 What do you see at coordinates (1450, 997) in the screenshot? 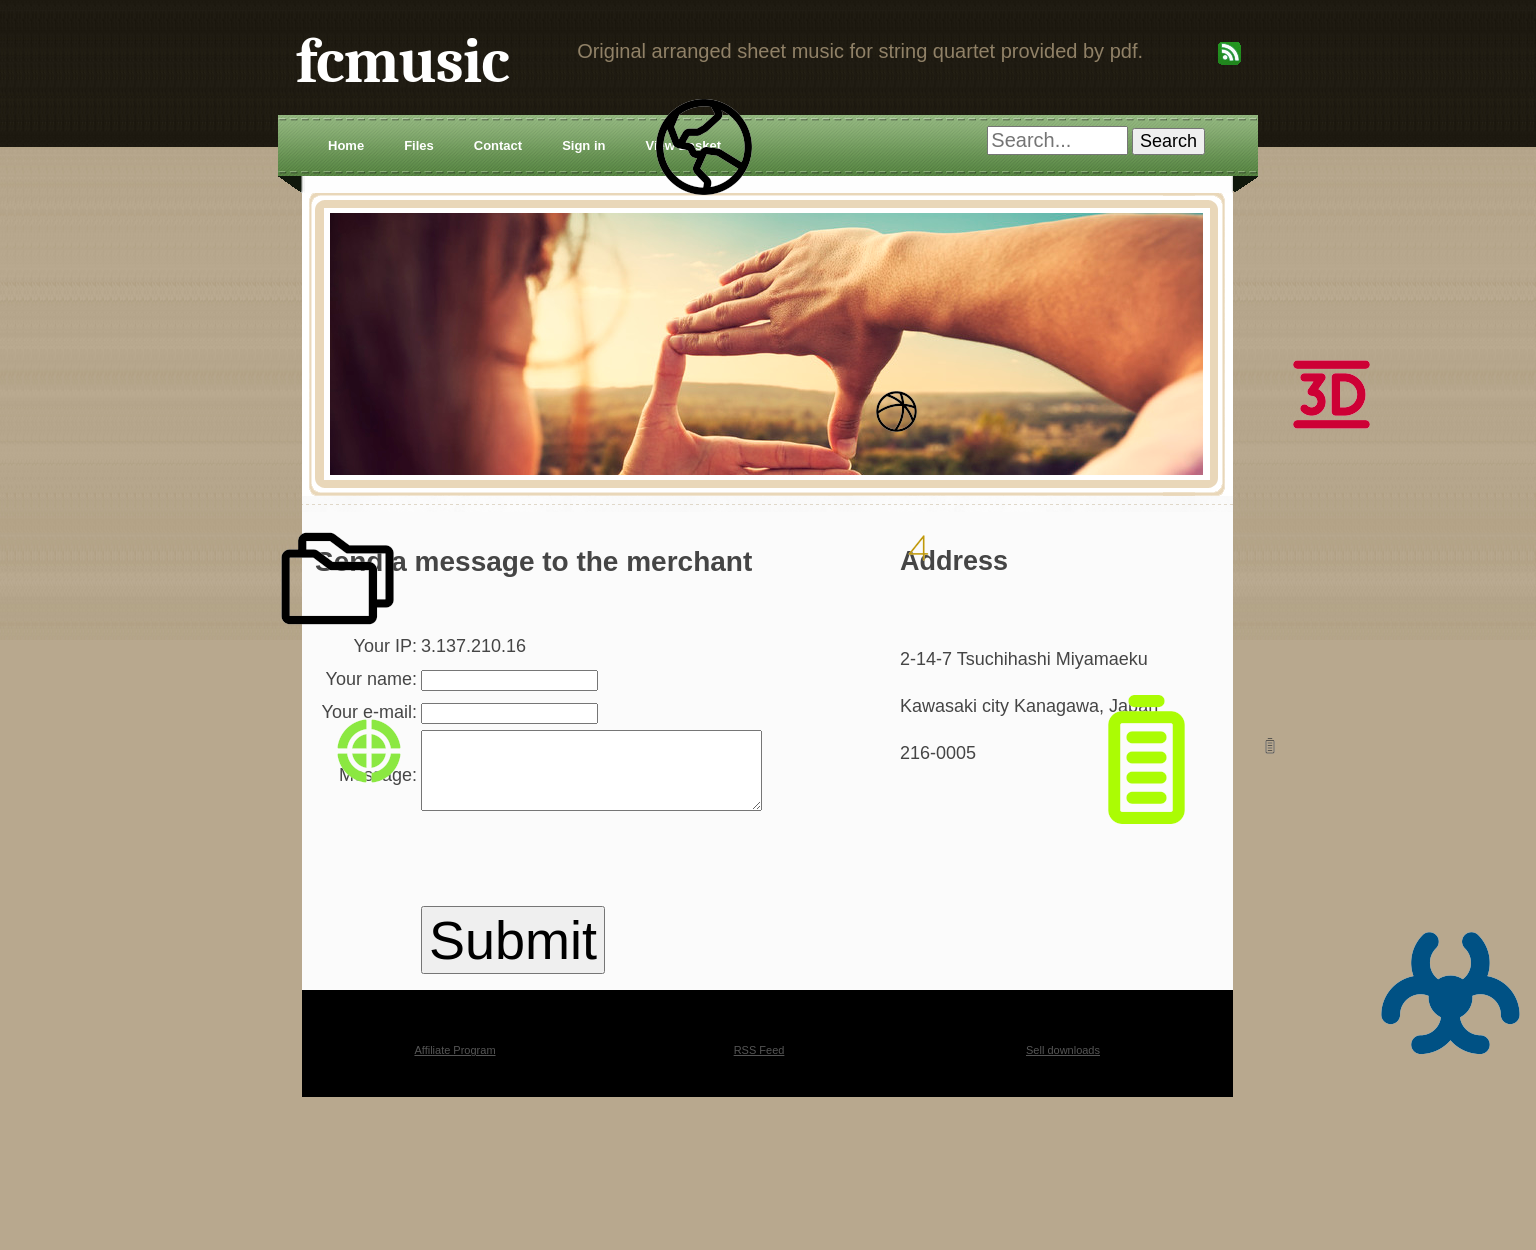
I see `indicates hazardous or biohazardous material warning` at bounding box center [1450, 997].